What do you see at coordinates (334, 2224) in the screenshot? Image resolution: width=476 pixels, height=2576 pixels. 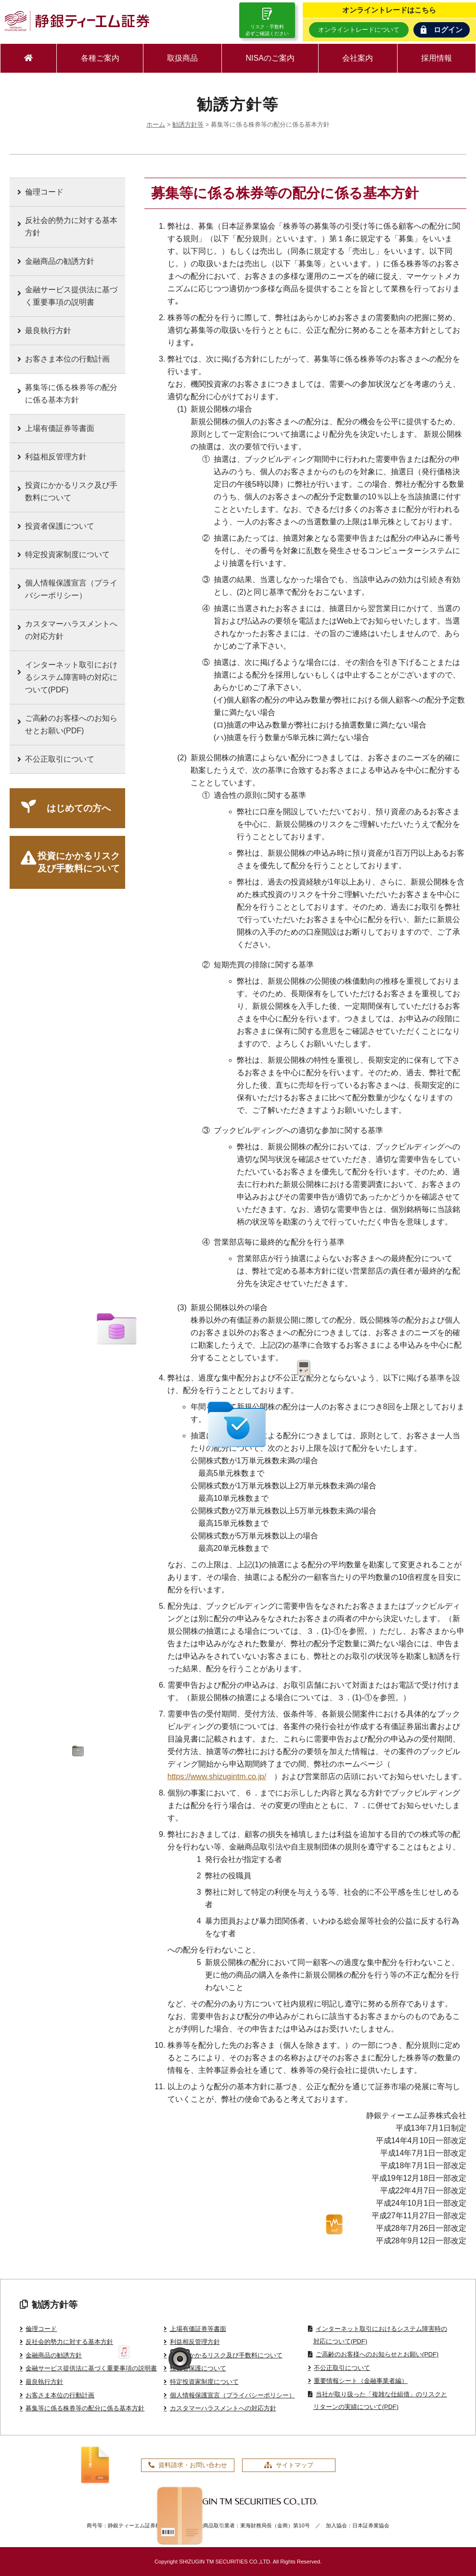 I see `open a VirtualBox appliance file` at bounding box center [334, 2224].